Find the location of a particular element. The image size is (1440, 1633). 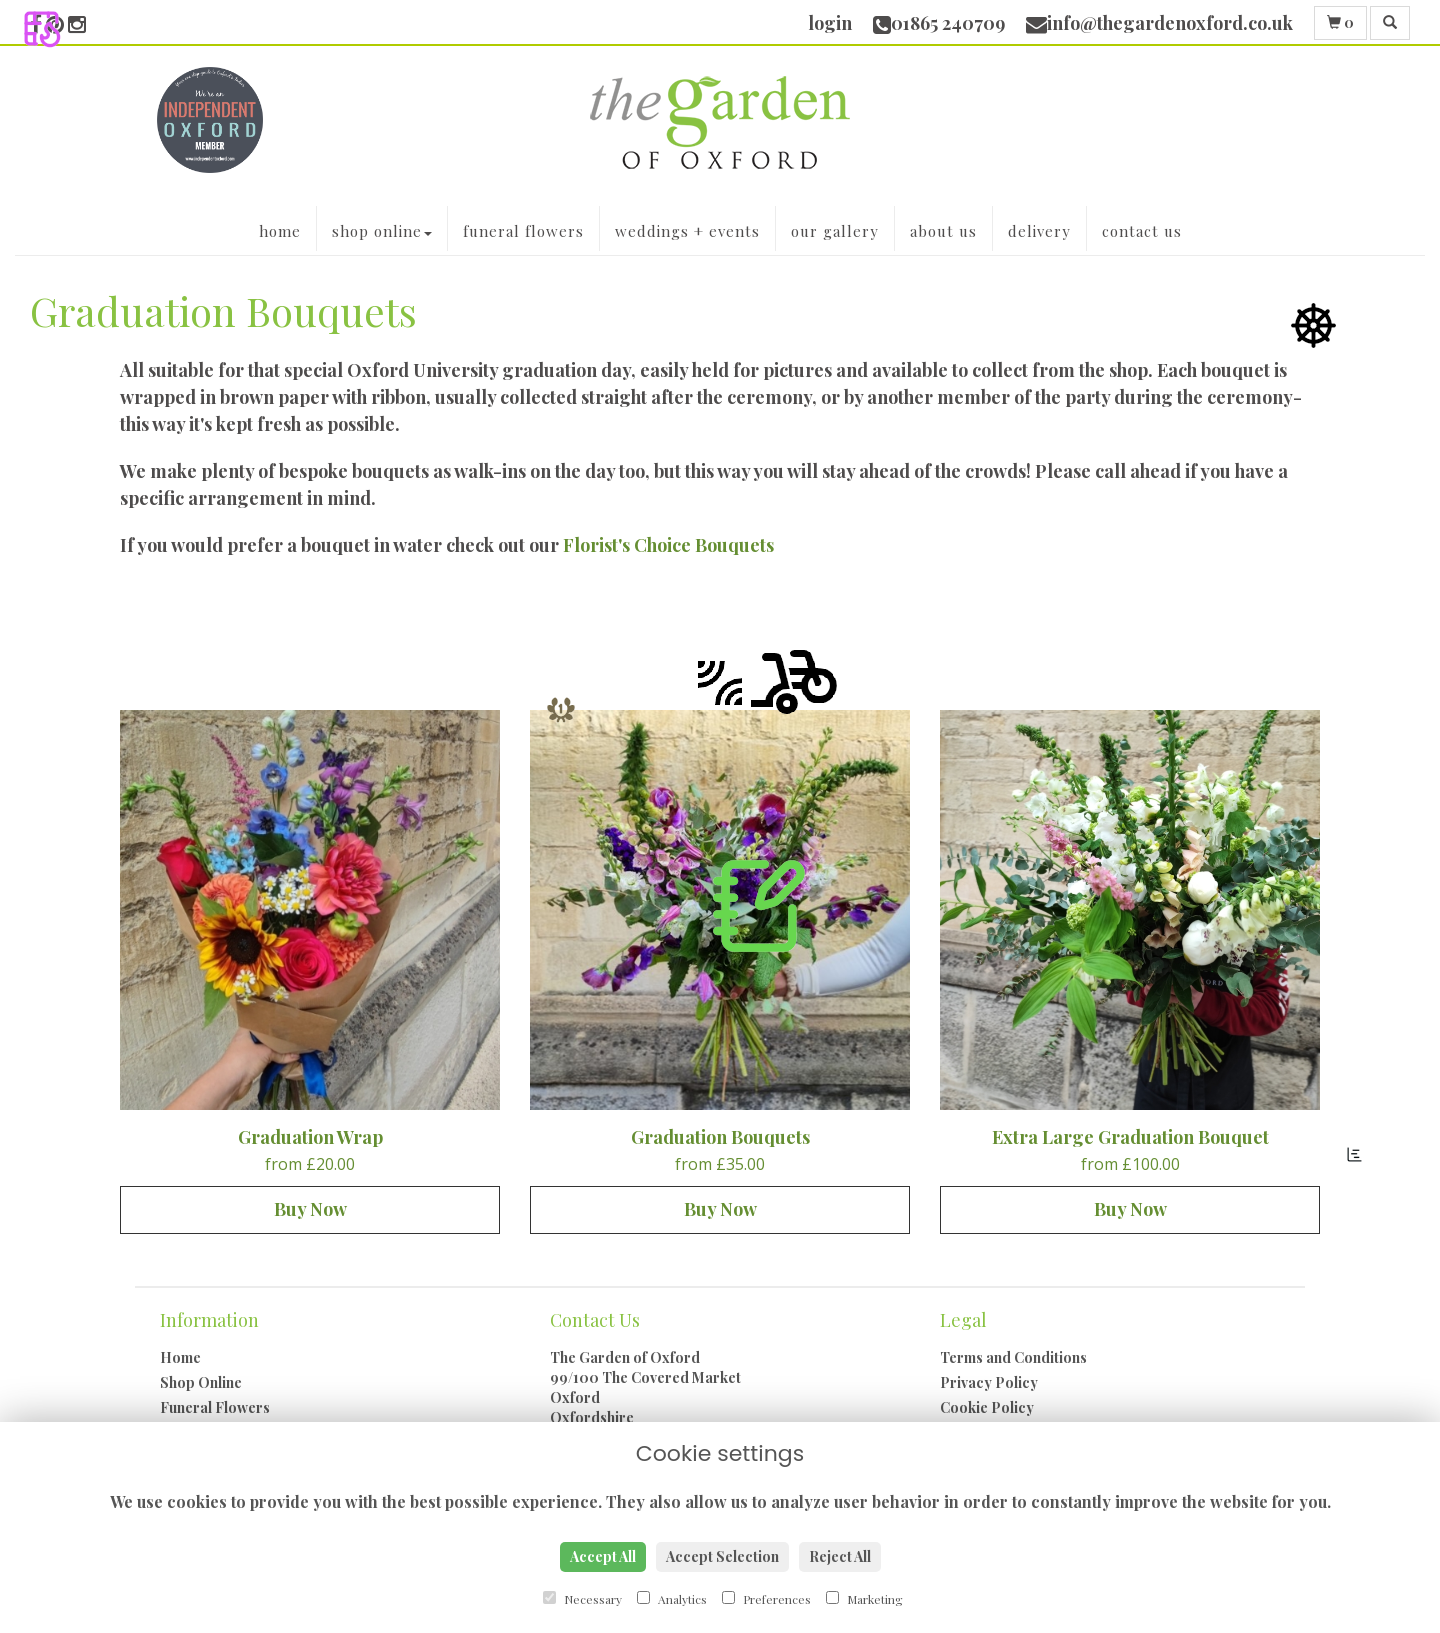

enable lens flare or light leak effect is located at coordinates (720, 683).